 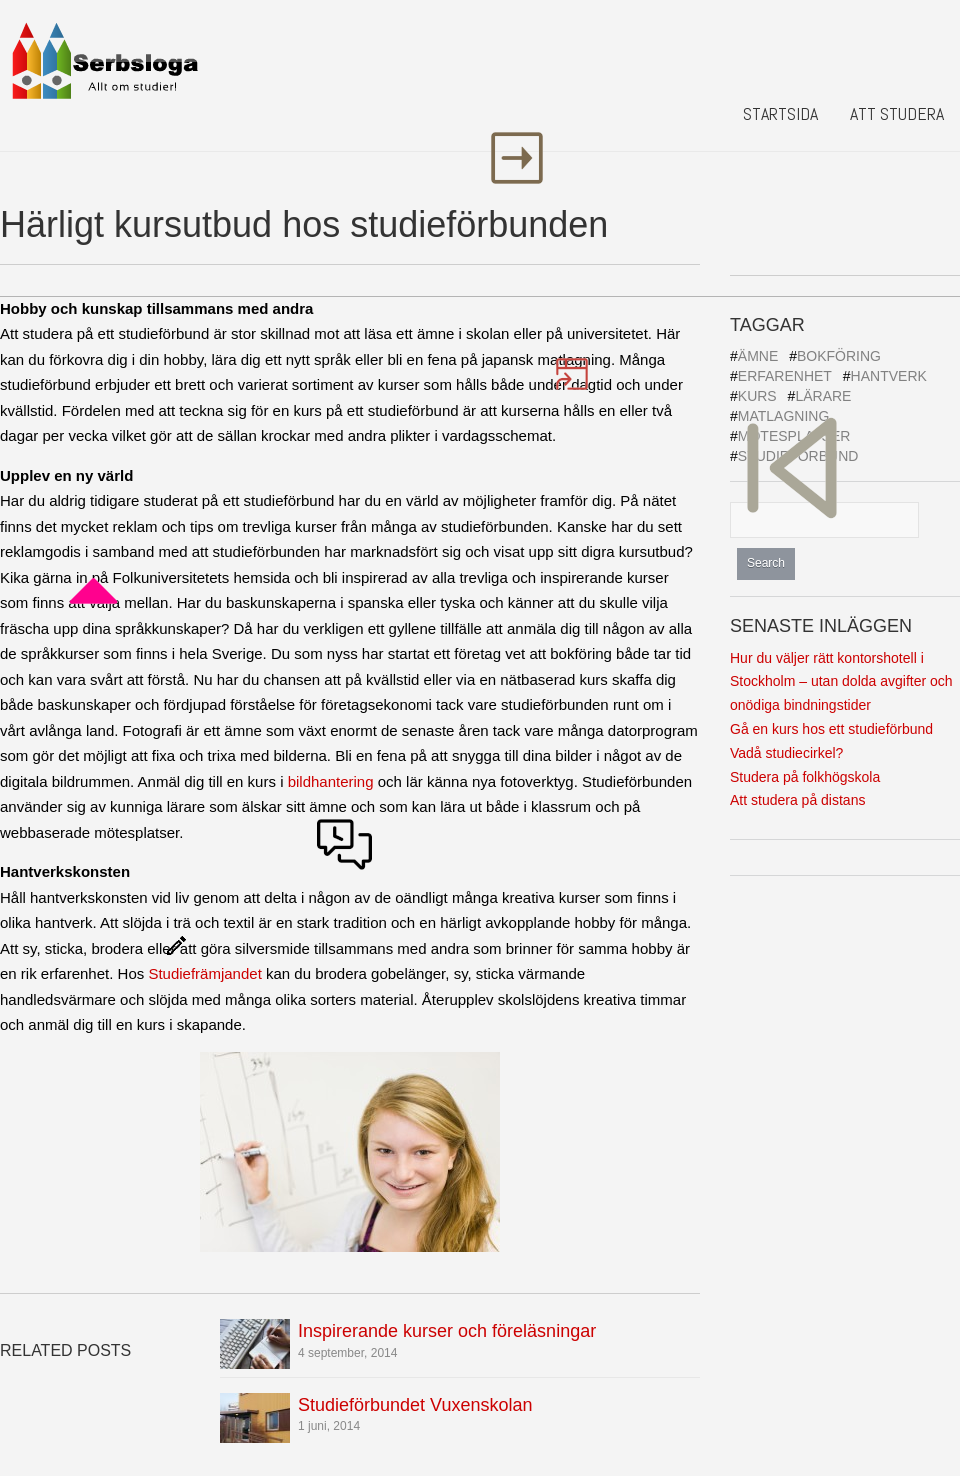 I want to click on edit this item, so click(x=176, y=945).